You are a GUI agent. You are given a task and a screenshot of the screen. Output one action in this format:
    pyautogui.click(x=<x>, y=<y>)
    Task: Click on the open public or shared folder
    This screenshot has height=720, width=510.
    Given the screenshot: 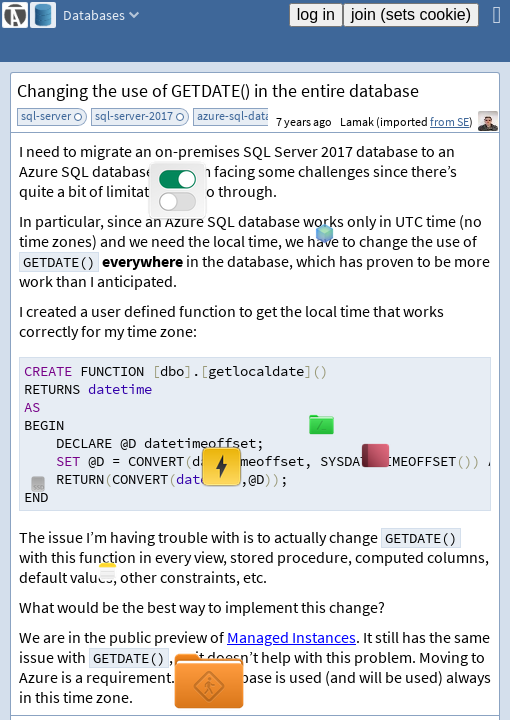 What is the action you would take?
    pyautogui.click(x=209, y=681)
    